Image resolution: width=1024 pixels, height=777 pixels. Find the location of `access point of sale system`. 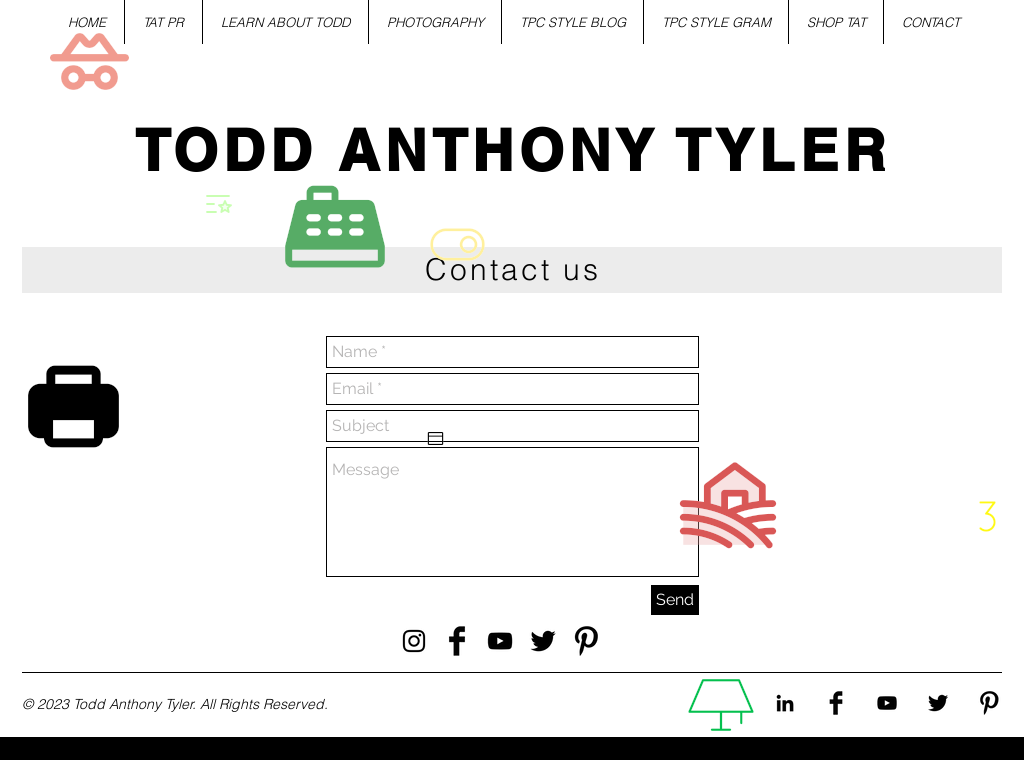

access point of sale system is located at coordinates (335, 232).